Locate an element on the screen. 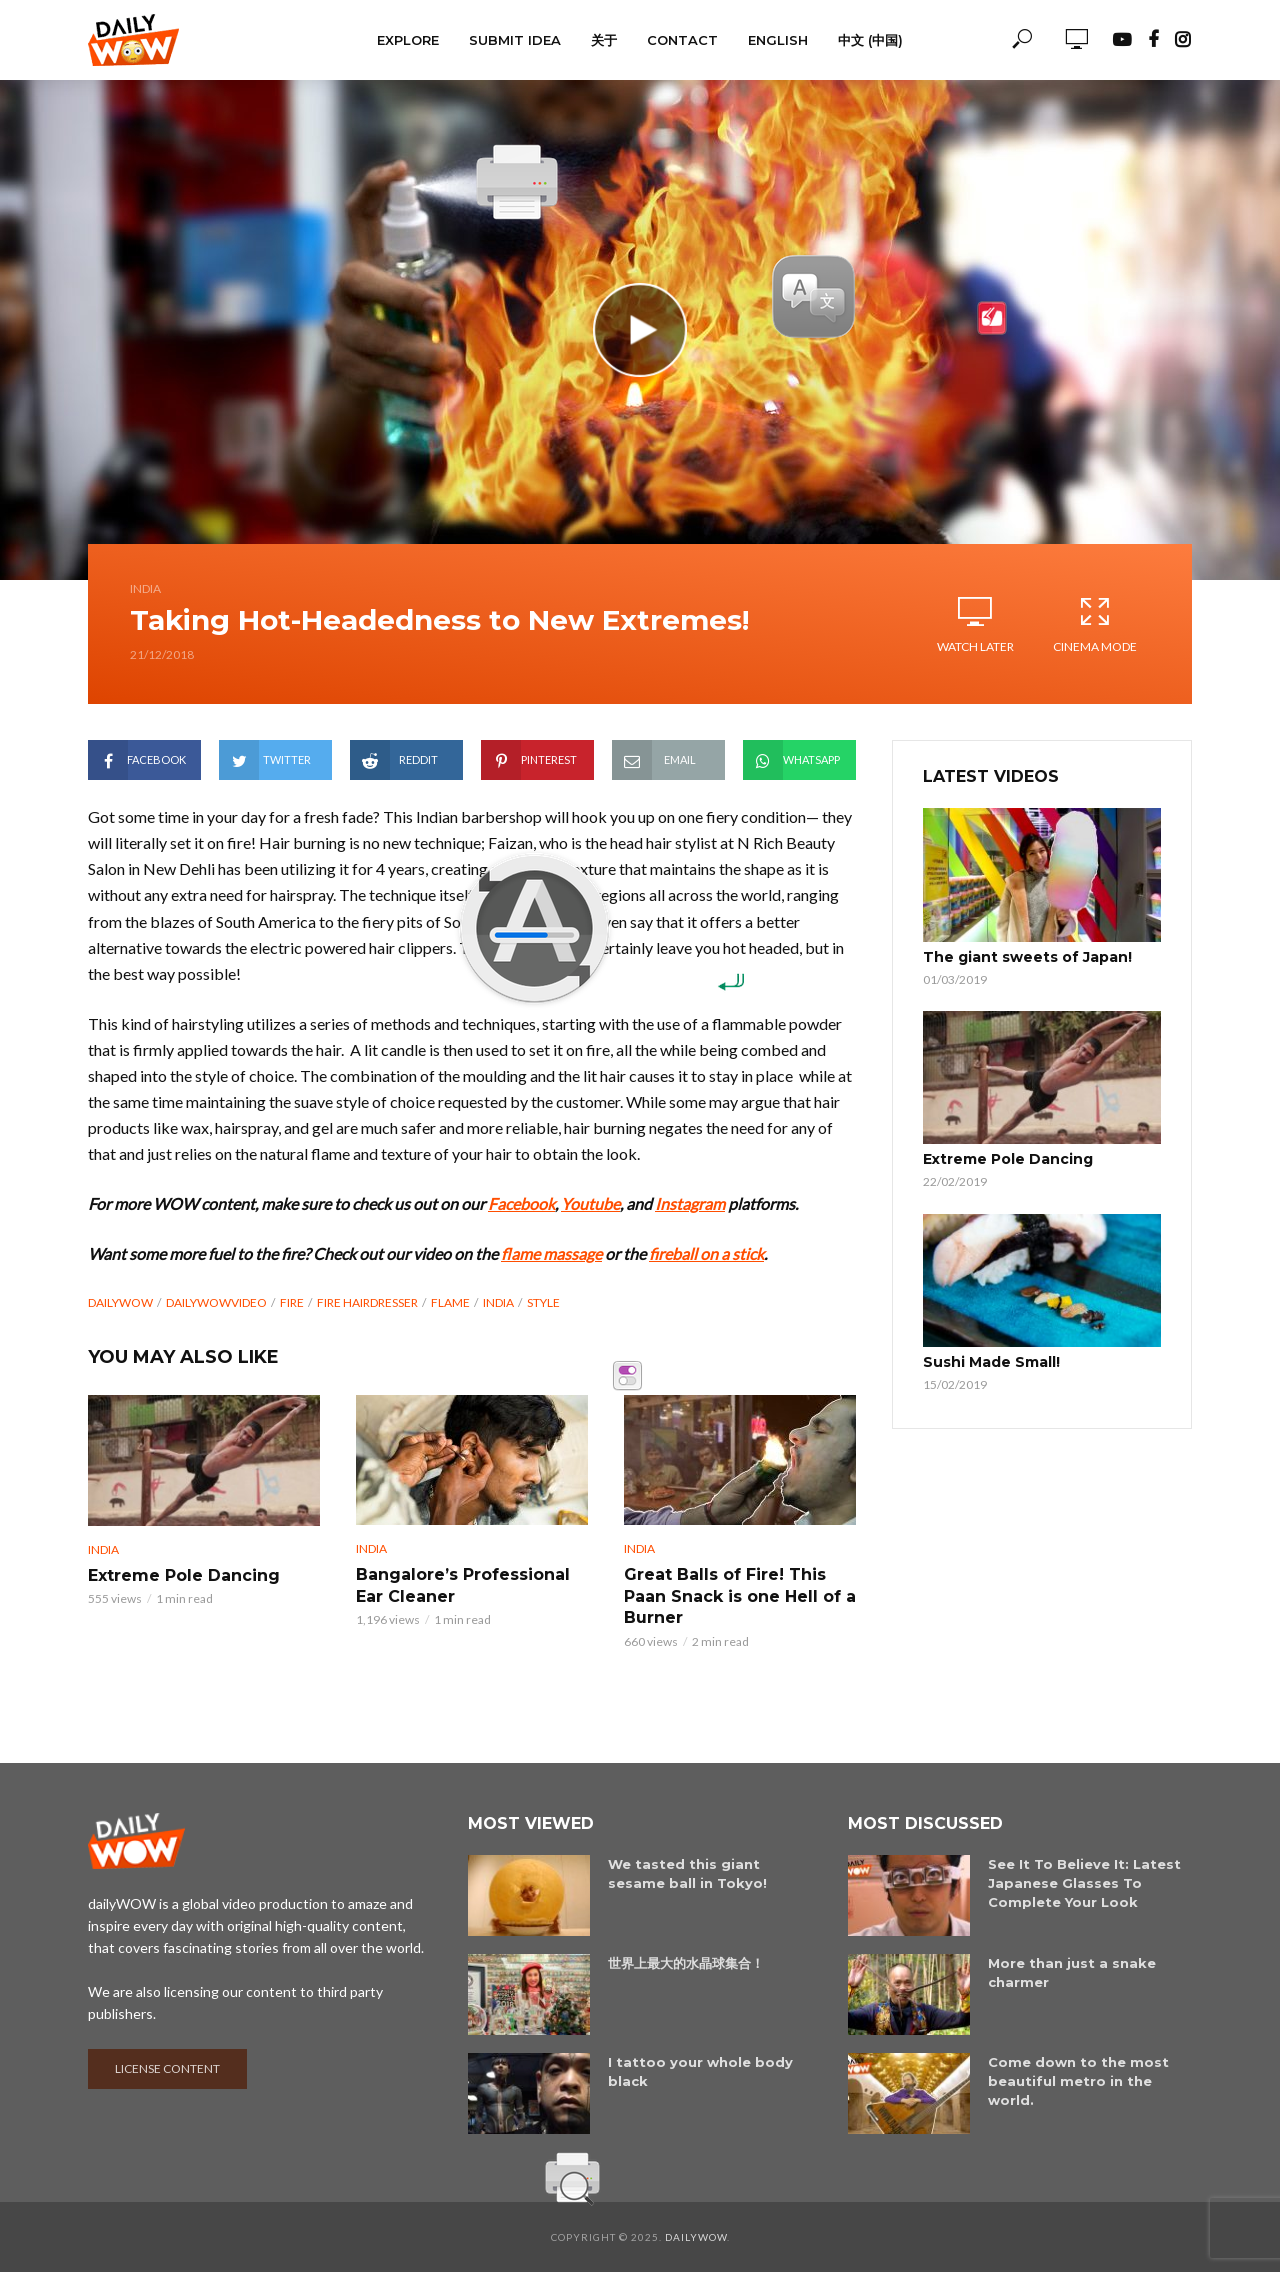 The height and width of the screenshot is (2272, 1280). an EPS vector image file is located at coordinates (992, 318).